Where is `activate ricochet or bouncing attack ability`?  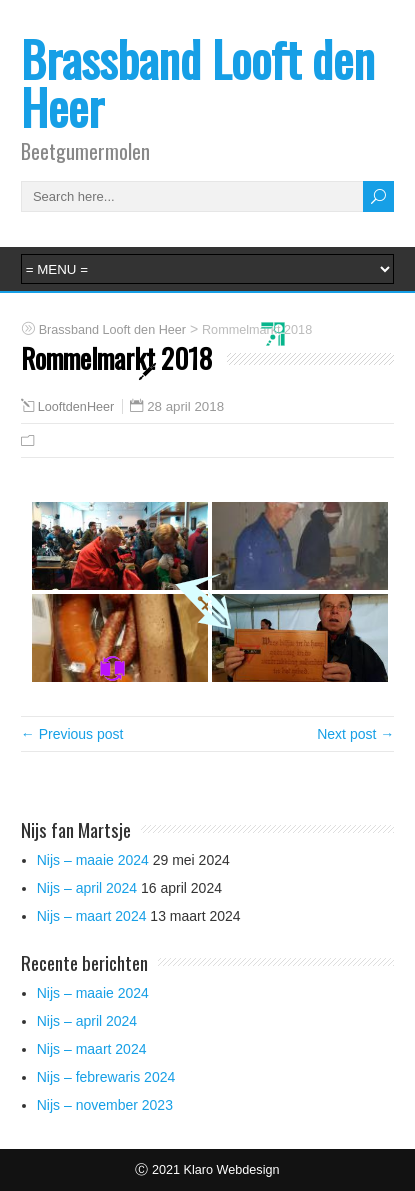 activate ricochet or bouncing attack ability is located at coordinates (203, 601).